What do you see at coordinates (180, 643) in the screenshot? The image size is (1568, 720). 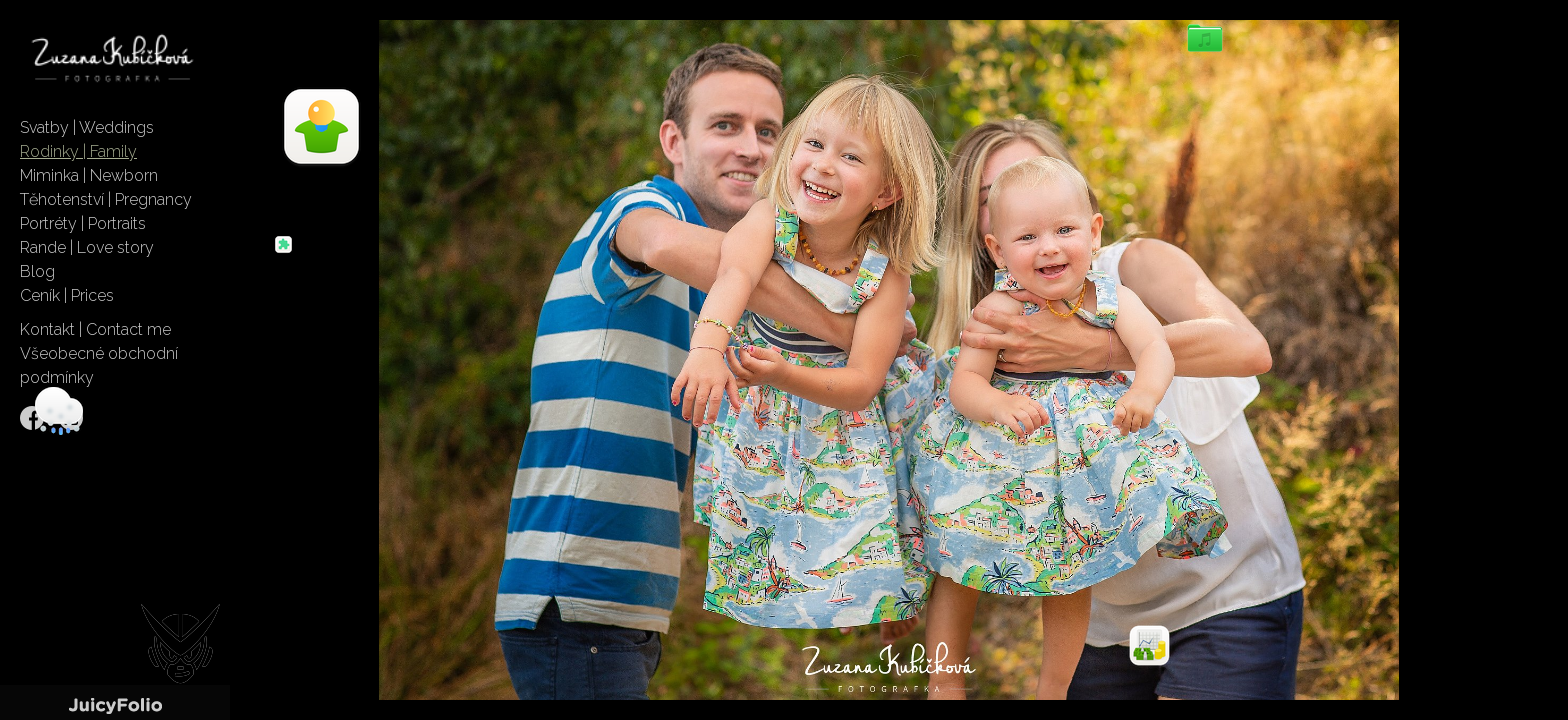 I see `select quick or agile character class` at bounding box center [180, 643].